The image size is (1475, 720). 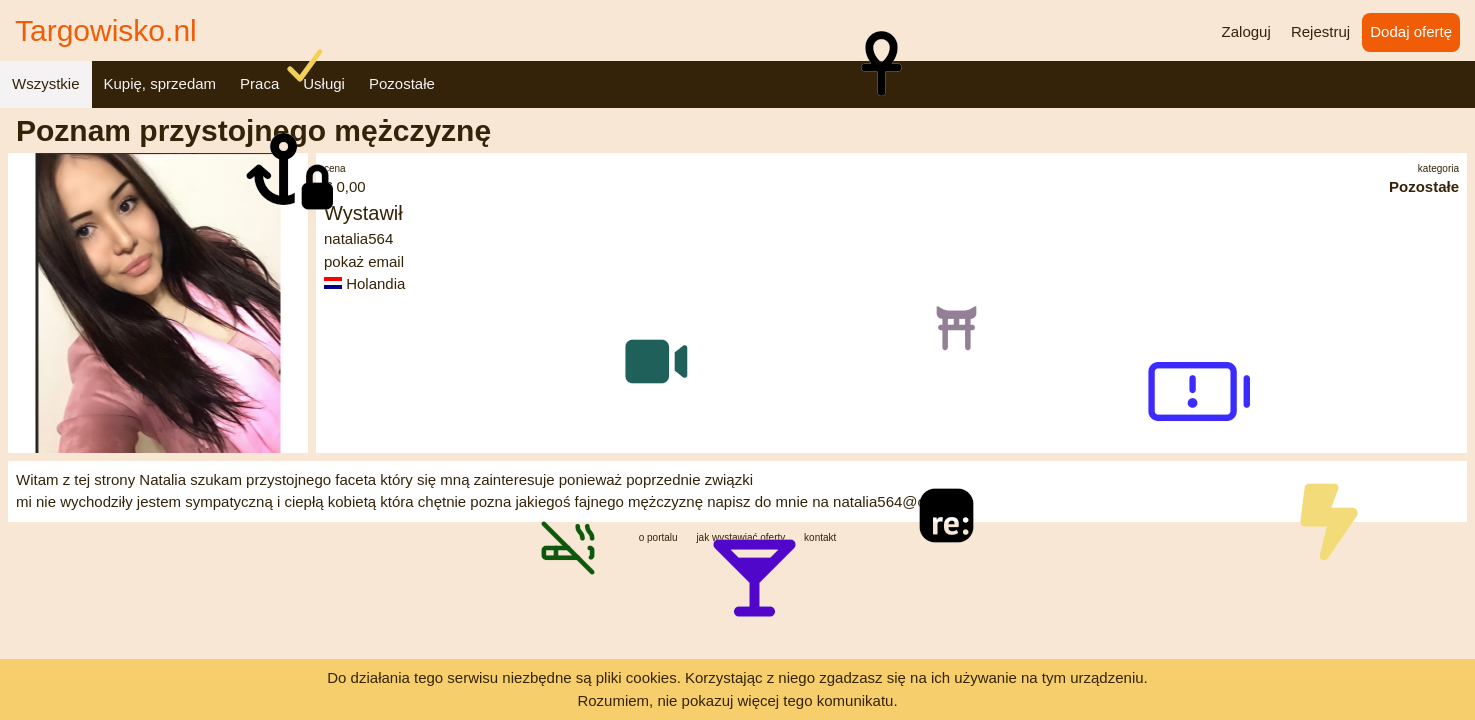 What do you see at coordinates (568, 548) in the screenshot?
I see `no smoking allowed in this area` at bounding box center [568, 548].